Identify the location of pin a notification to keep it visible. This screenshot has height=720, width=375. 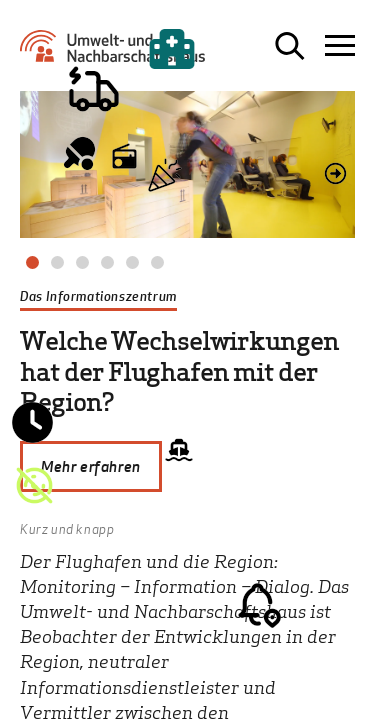
(257, 604).